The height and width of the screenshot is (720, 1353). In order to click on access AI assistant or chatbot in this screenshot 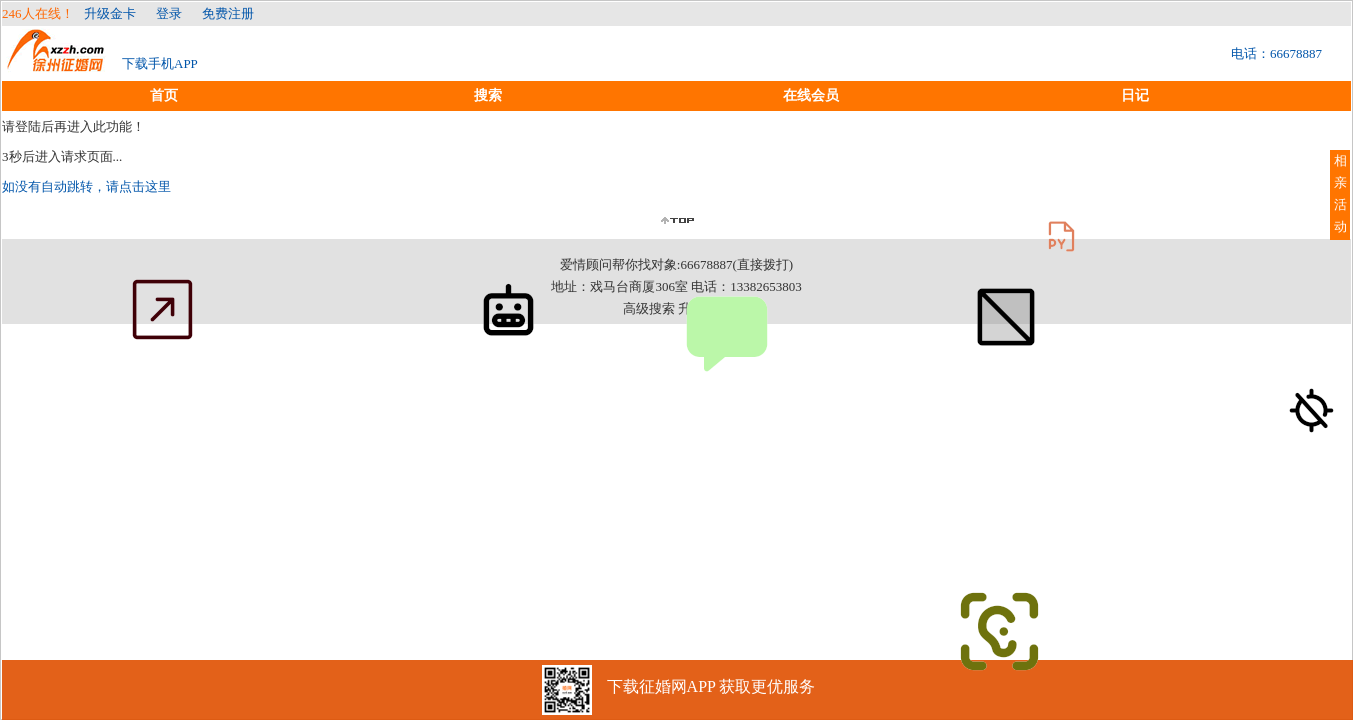, I will do `click(508, 312)`.